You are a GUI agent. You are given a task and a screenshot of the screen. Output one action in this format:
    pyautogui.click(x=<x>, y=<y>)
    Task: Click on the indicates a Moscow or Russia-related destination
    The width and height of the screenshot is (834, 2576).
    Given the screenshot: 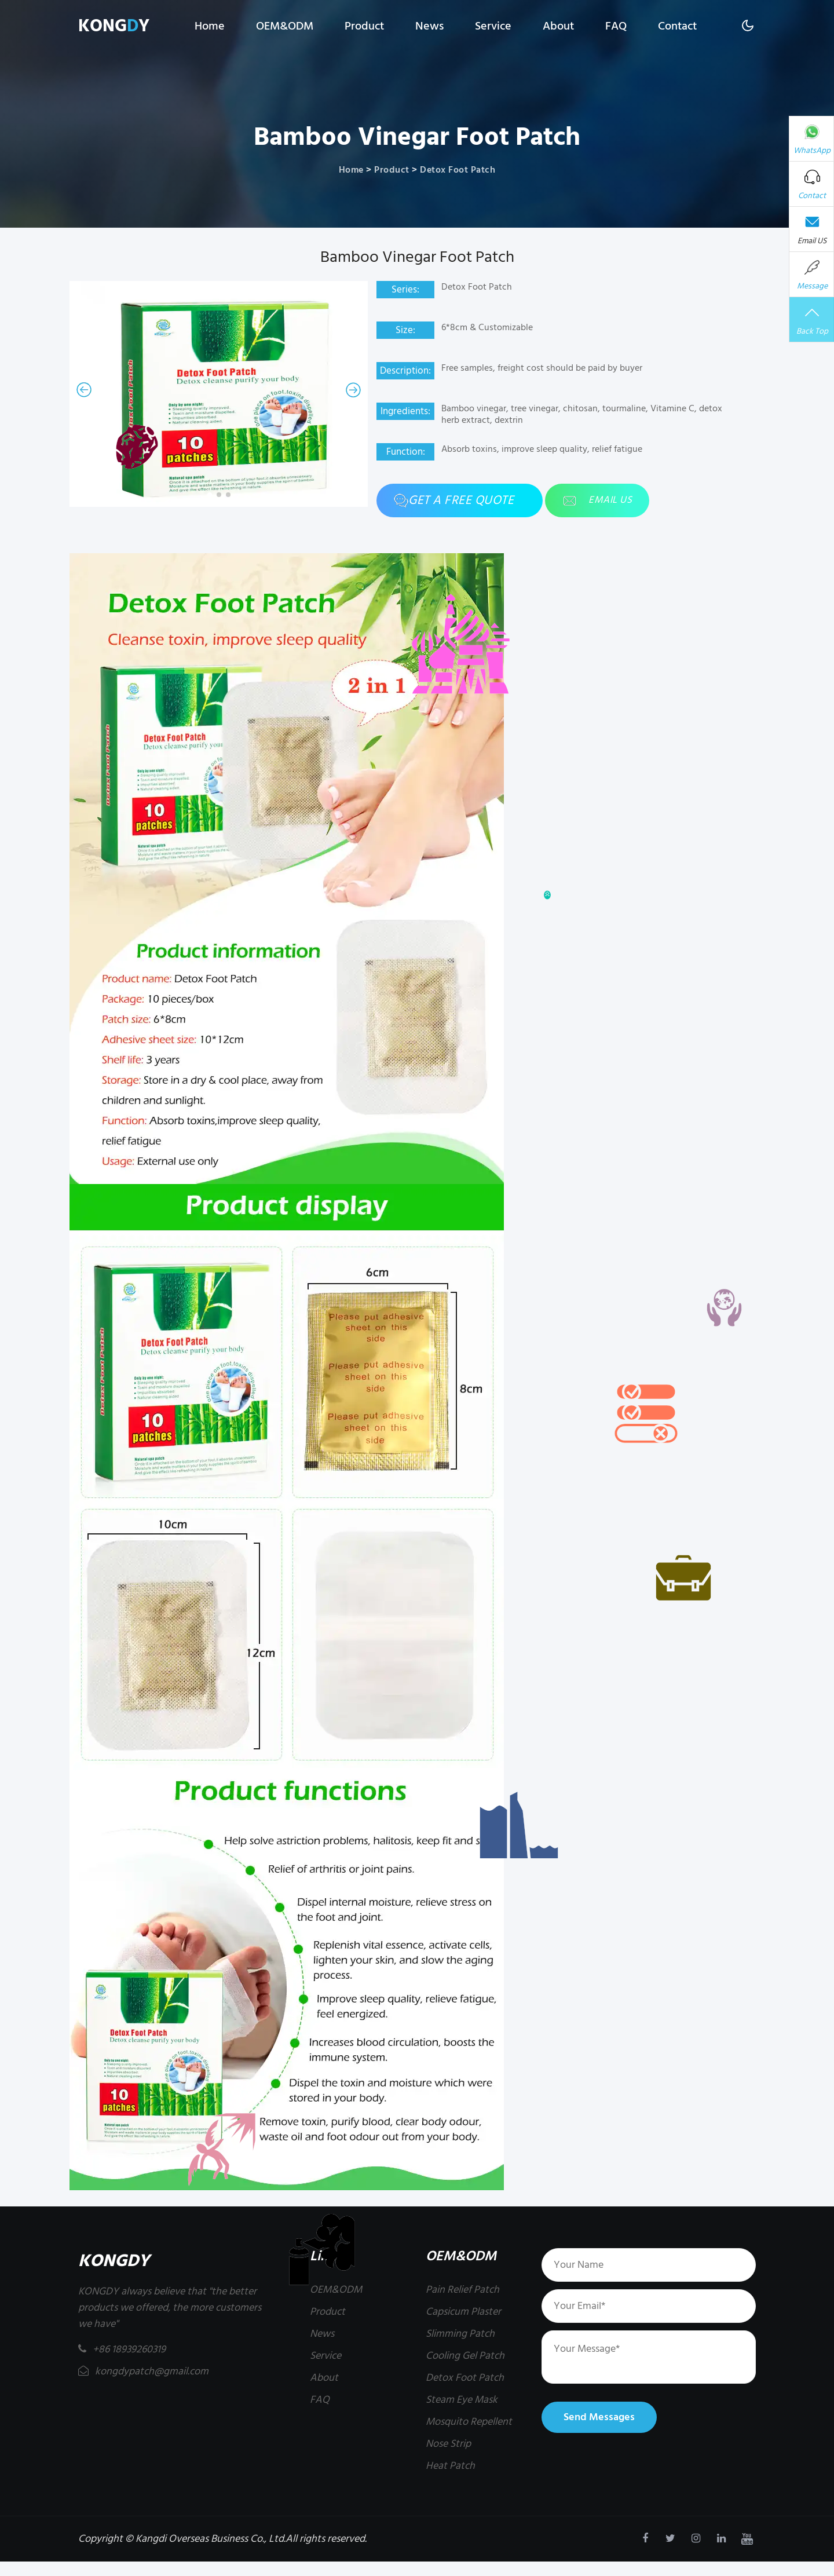 What is the action you would take?
    pyautogui.click(x=460, y=643)
    